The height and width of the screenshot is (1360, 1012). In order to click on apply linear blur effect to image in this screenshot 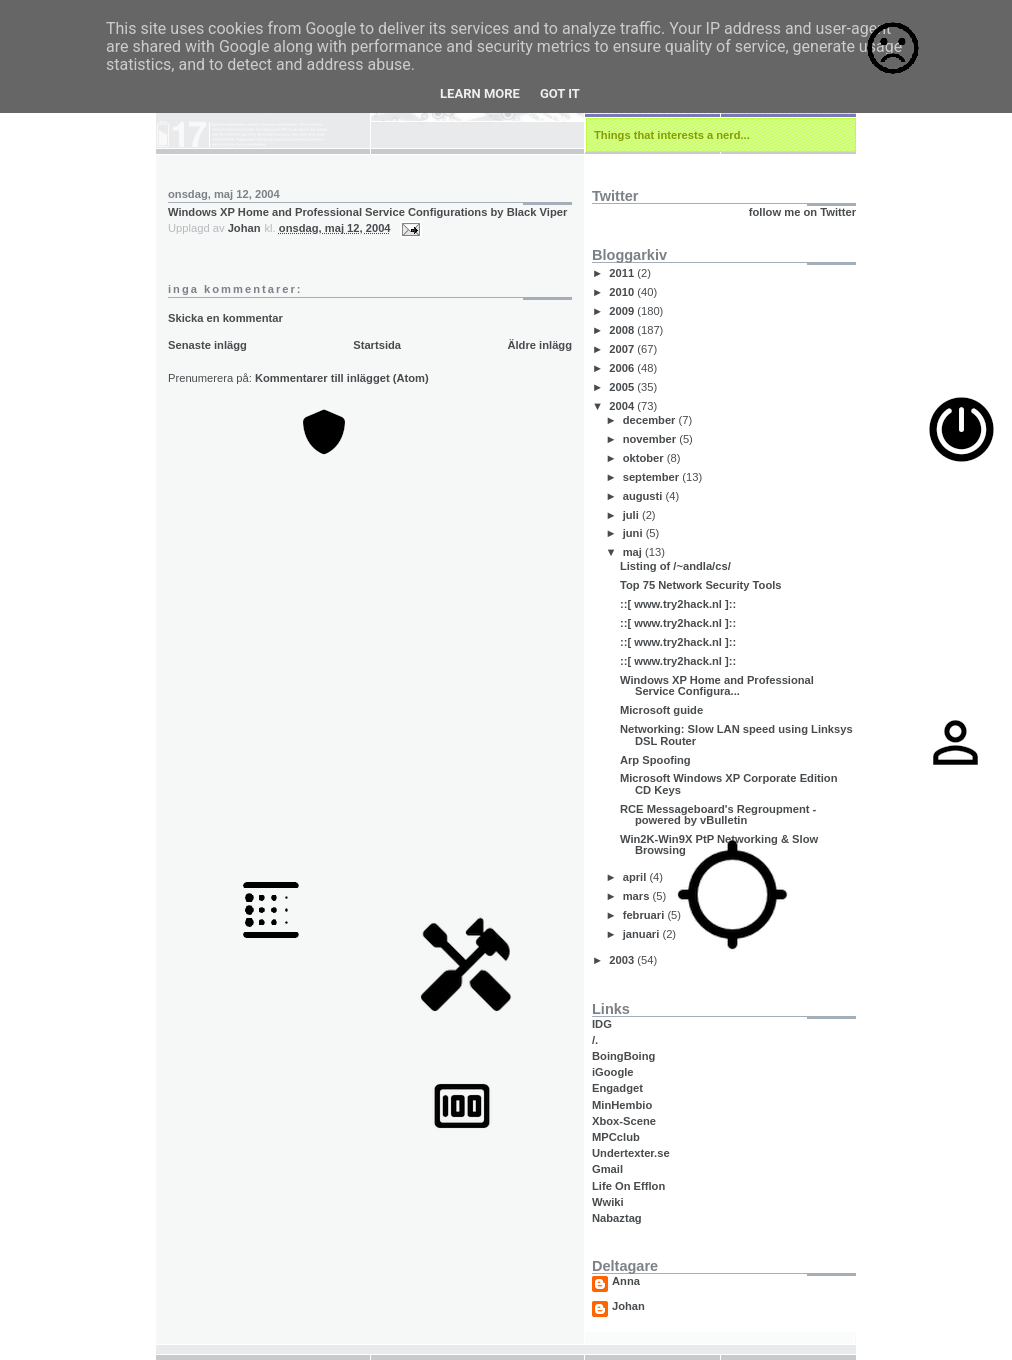, I will do `click(271, 910)`.